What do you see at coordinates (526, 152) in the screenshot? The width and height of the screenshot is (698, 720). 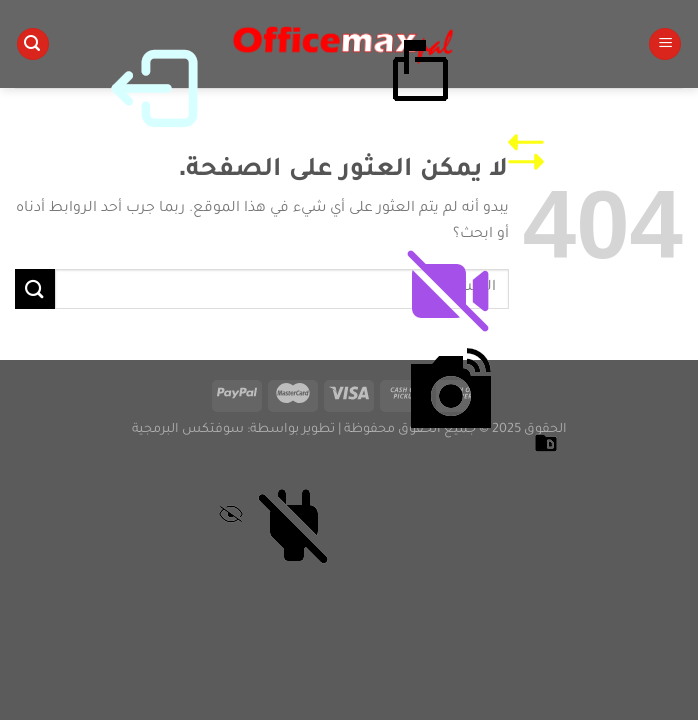 I see `swap or exchange items` at bounding box center [526, 152].